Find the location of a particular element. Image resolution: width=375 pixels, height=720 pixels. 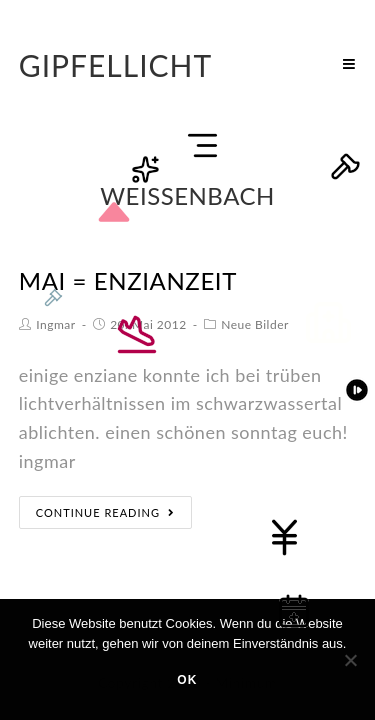

find nearby hospitals or medical facilities is located at coordinates (328, 322).